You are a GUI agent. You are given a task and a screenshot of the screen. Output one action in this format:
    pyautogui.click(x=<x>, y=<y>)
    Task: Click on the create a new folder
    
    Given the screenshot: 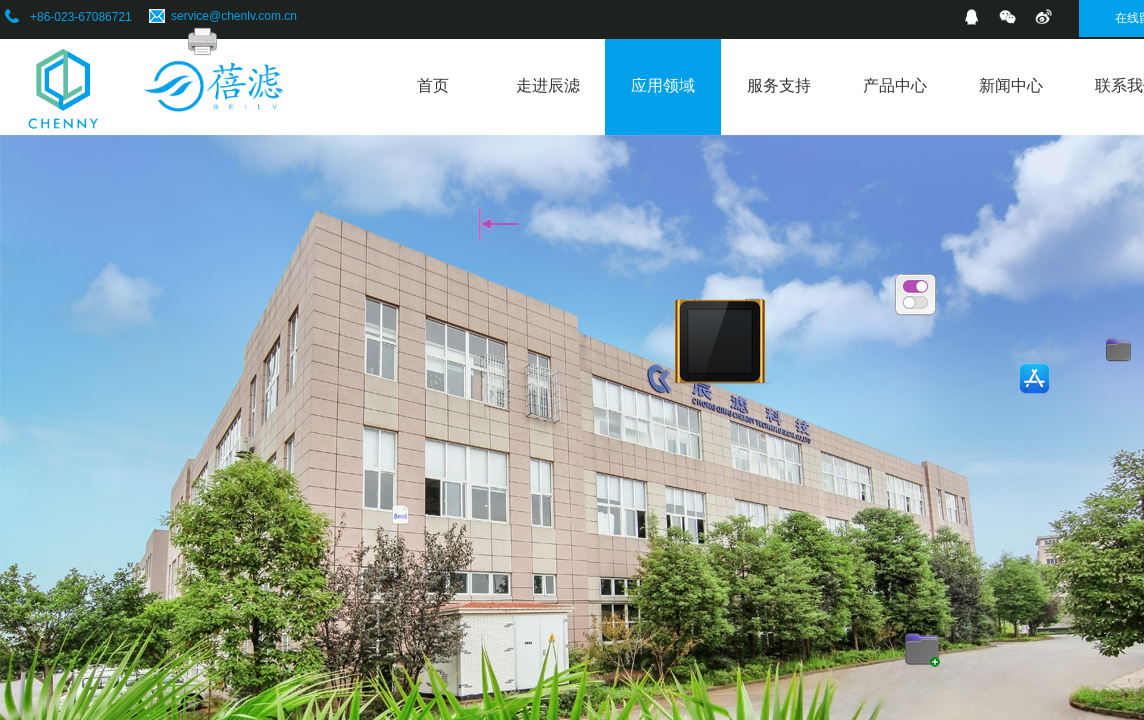 What is the action you would take?
    pyautogui.click(x=922, y=649)
    